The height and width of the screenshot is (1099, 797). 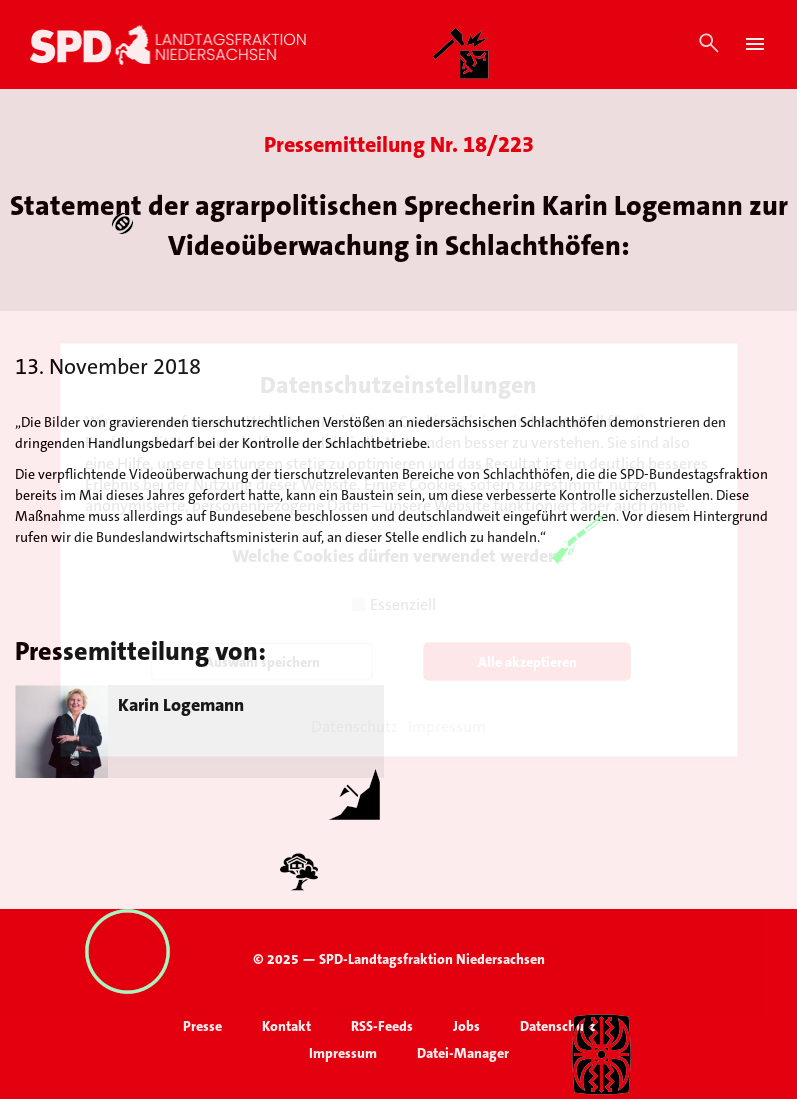 I want to click on select rifle weapon in game inventory, so click(x=577, y=539).